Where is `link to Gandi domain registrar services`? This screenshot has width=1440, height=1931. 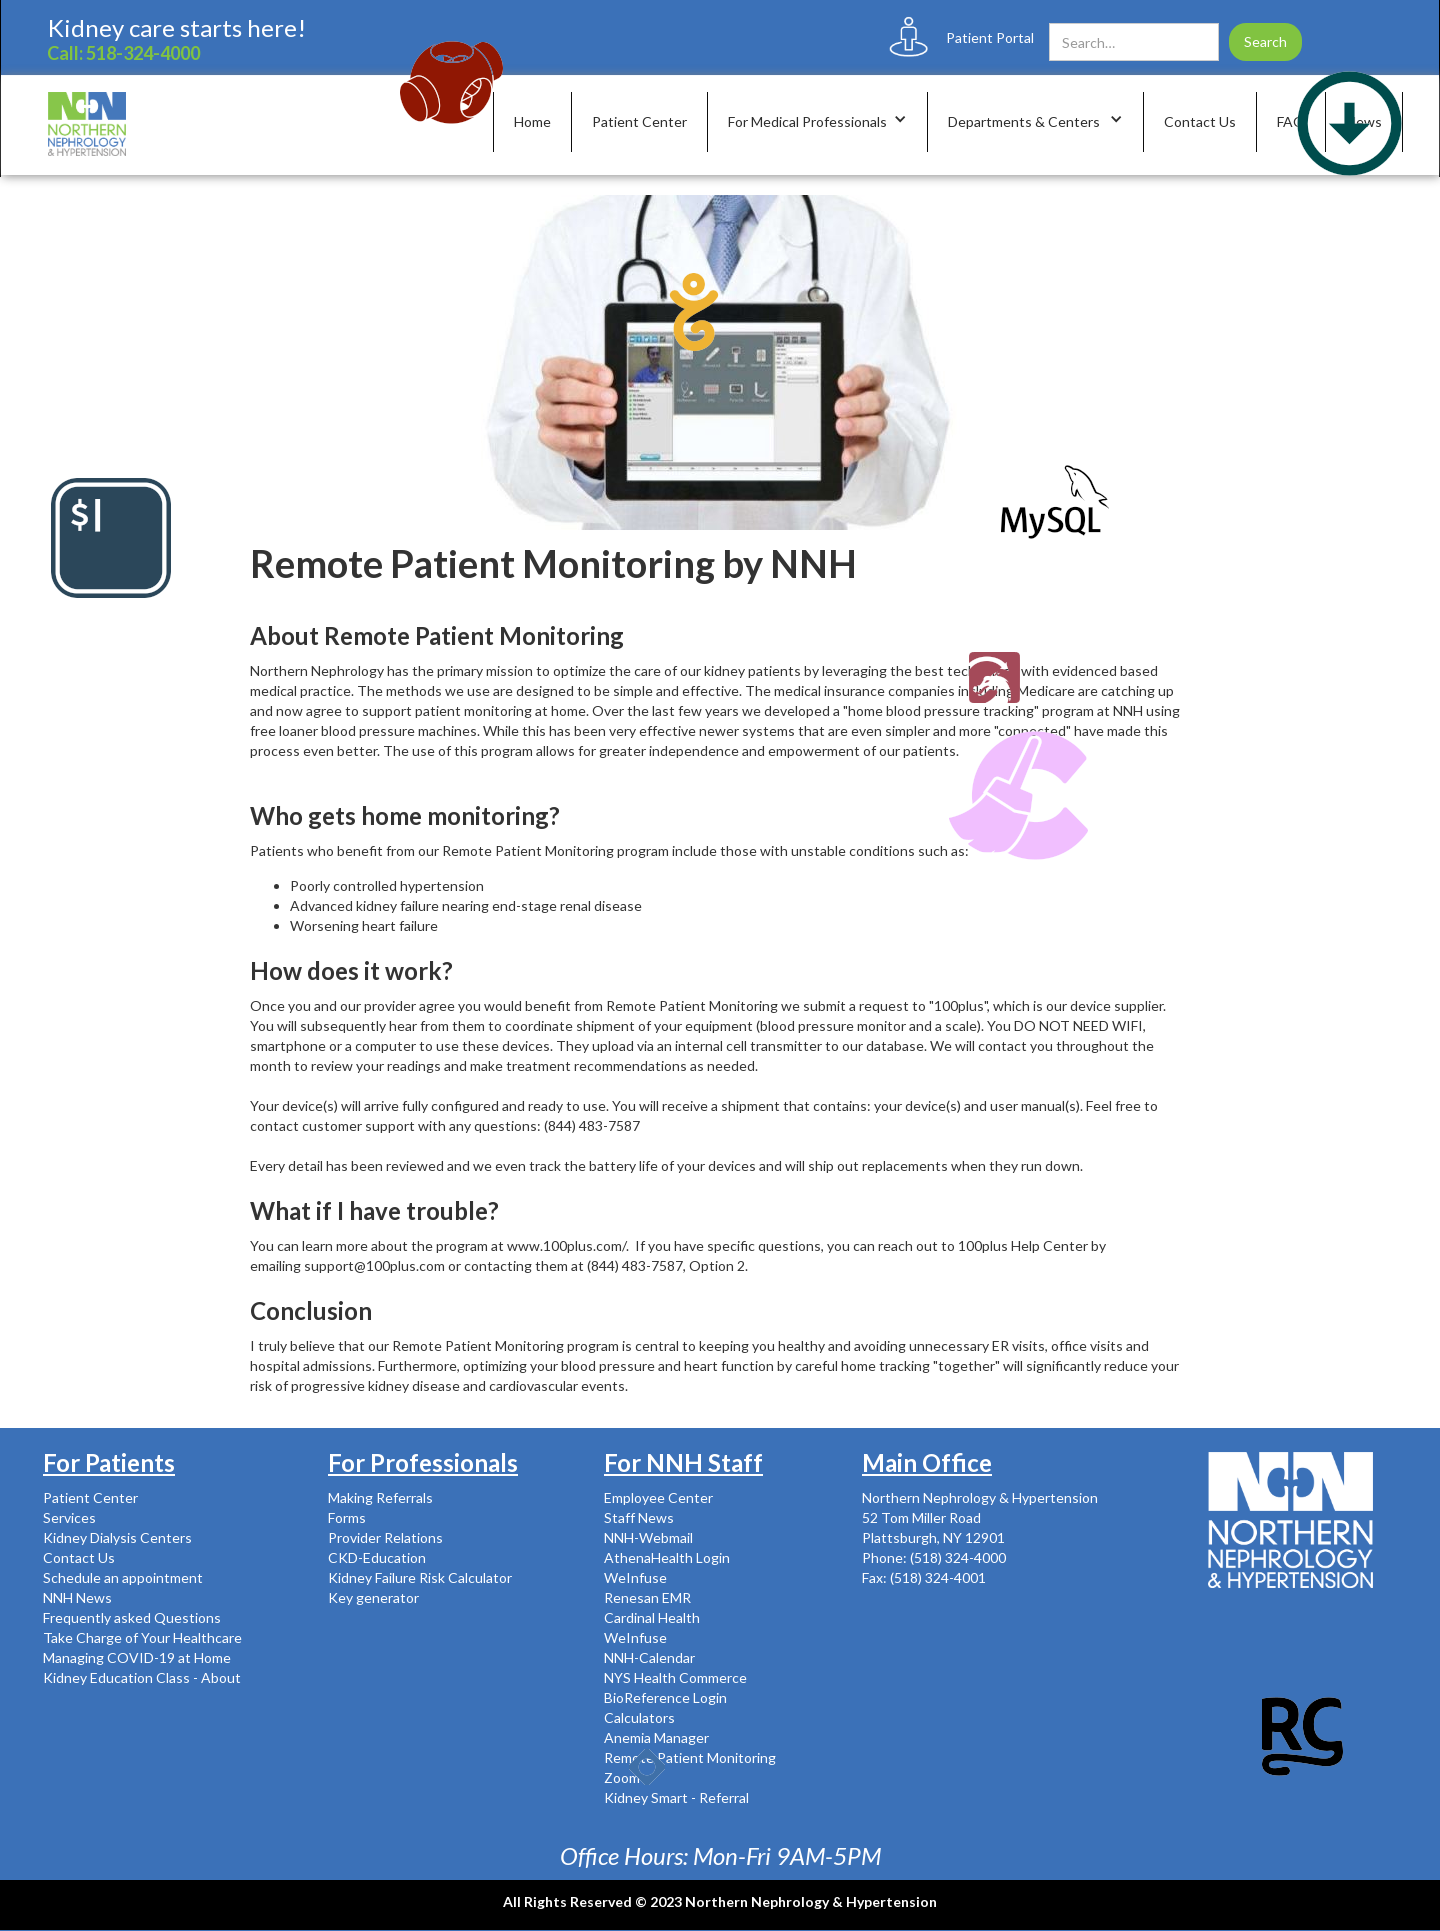 link to Gandi domain registrar services is located at coordinates (694, 312).